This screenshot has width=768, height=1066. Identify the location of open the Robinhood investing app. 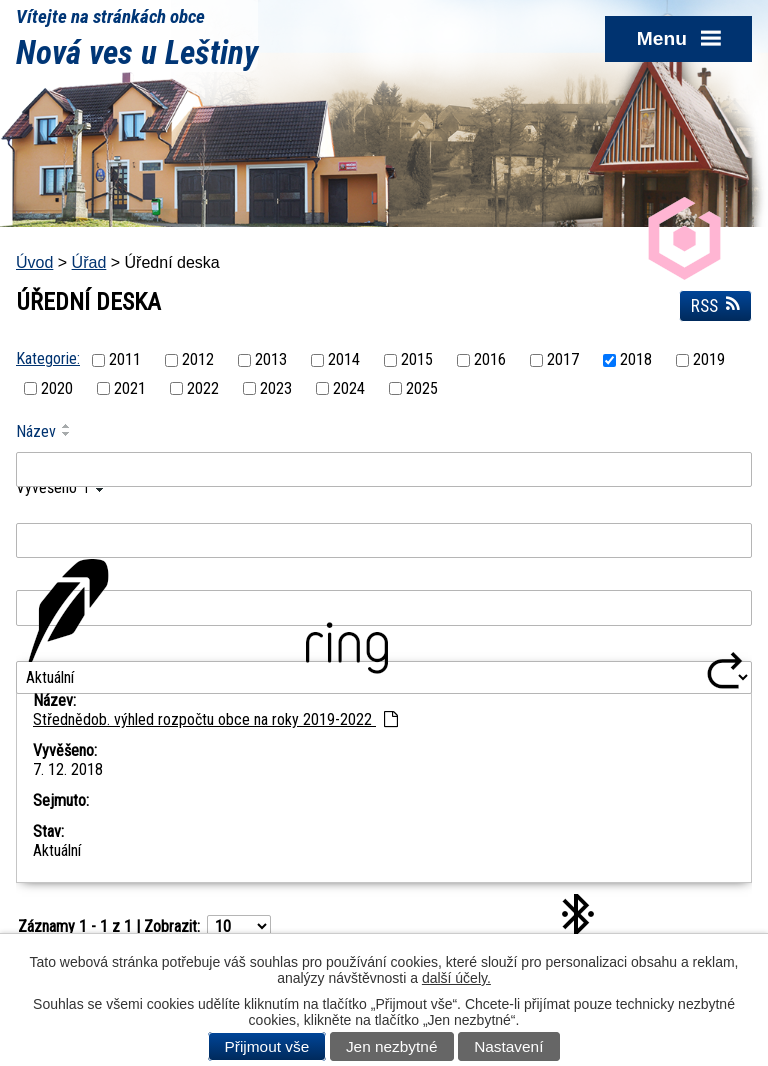
(68, 610).